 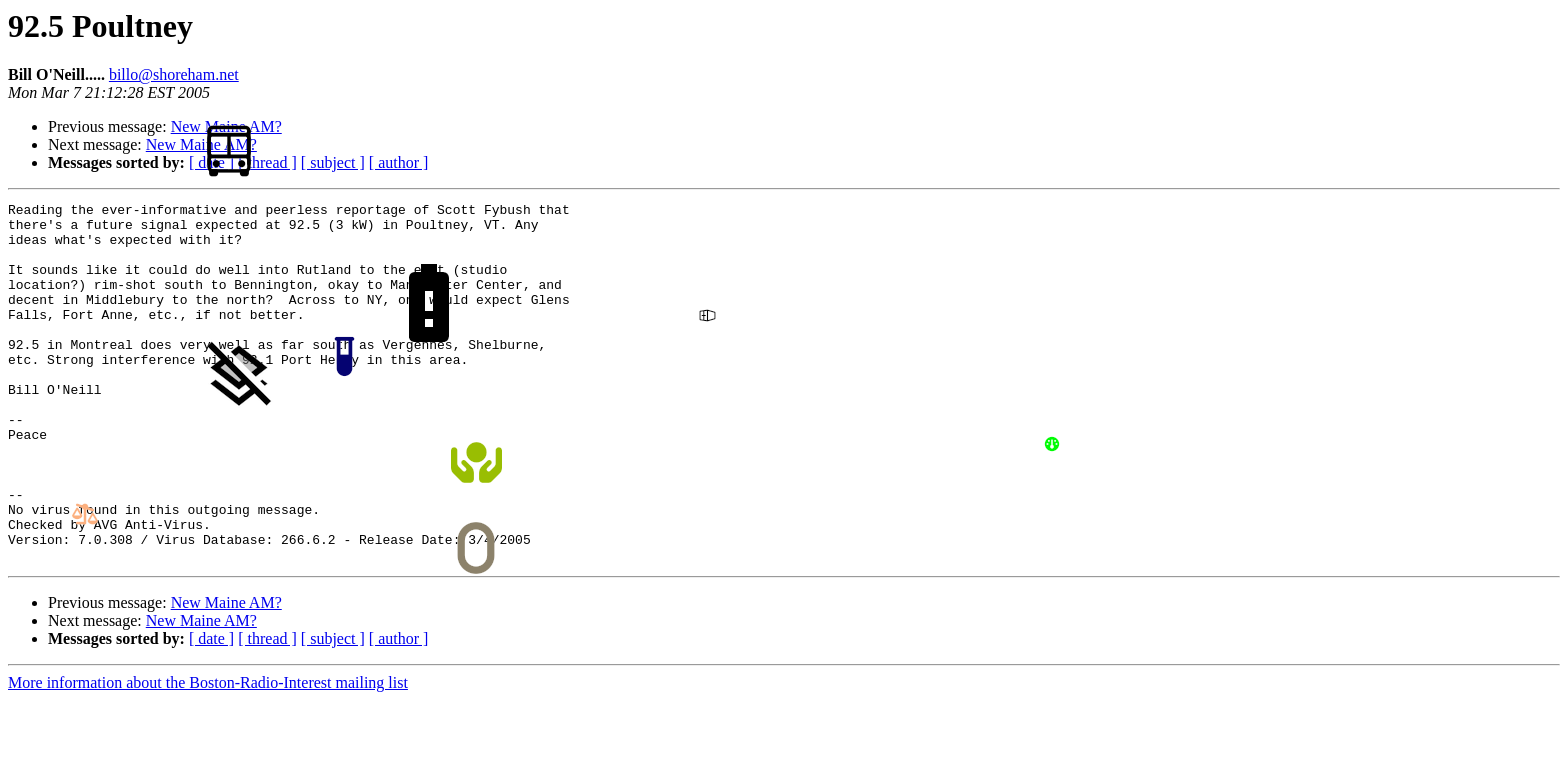 I want to click on view test results or lab data, so click(x=344, y=356).